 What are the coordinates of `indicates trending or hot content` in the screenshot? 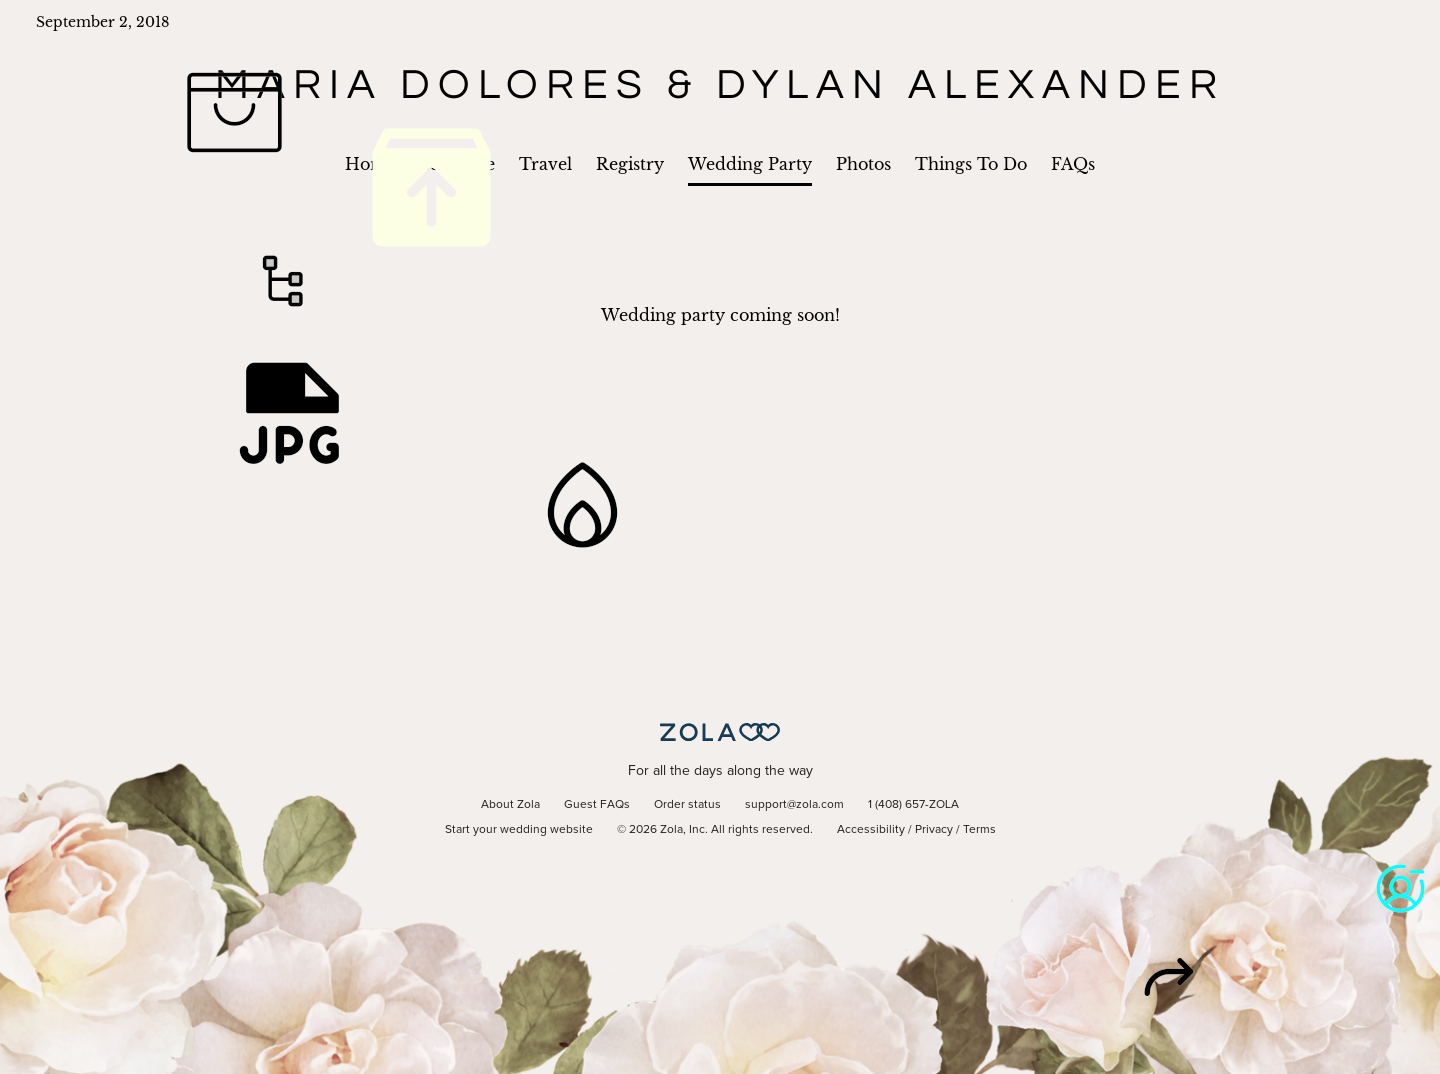 It's located at (582, 506).